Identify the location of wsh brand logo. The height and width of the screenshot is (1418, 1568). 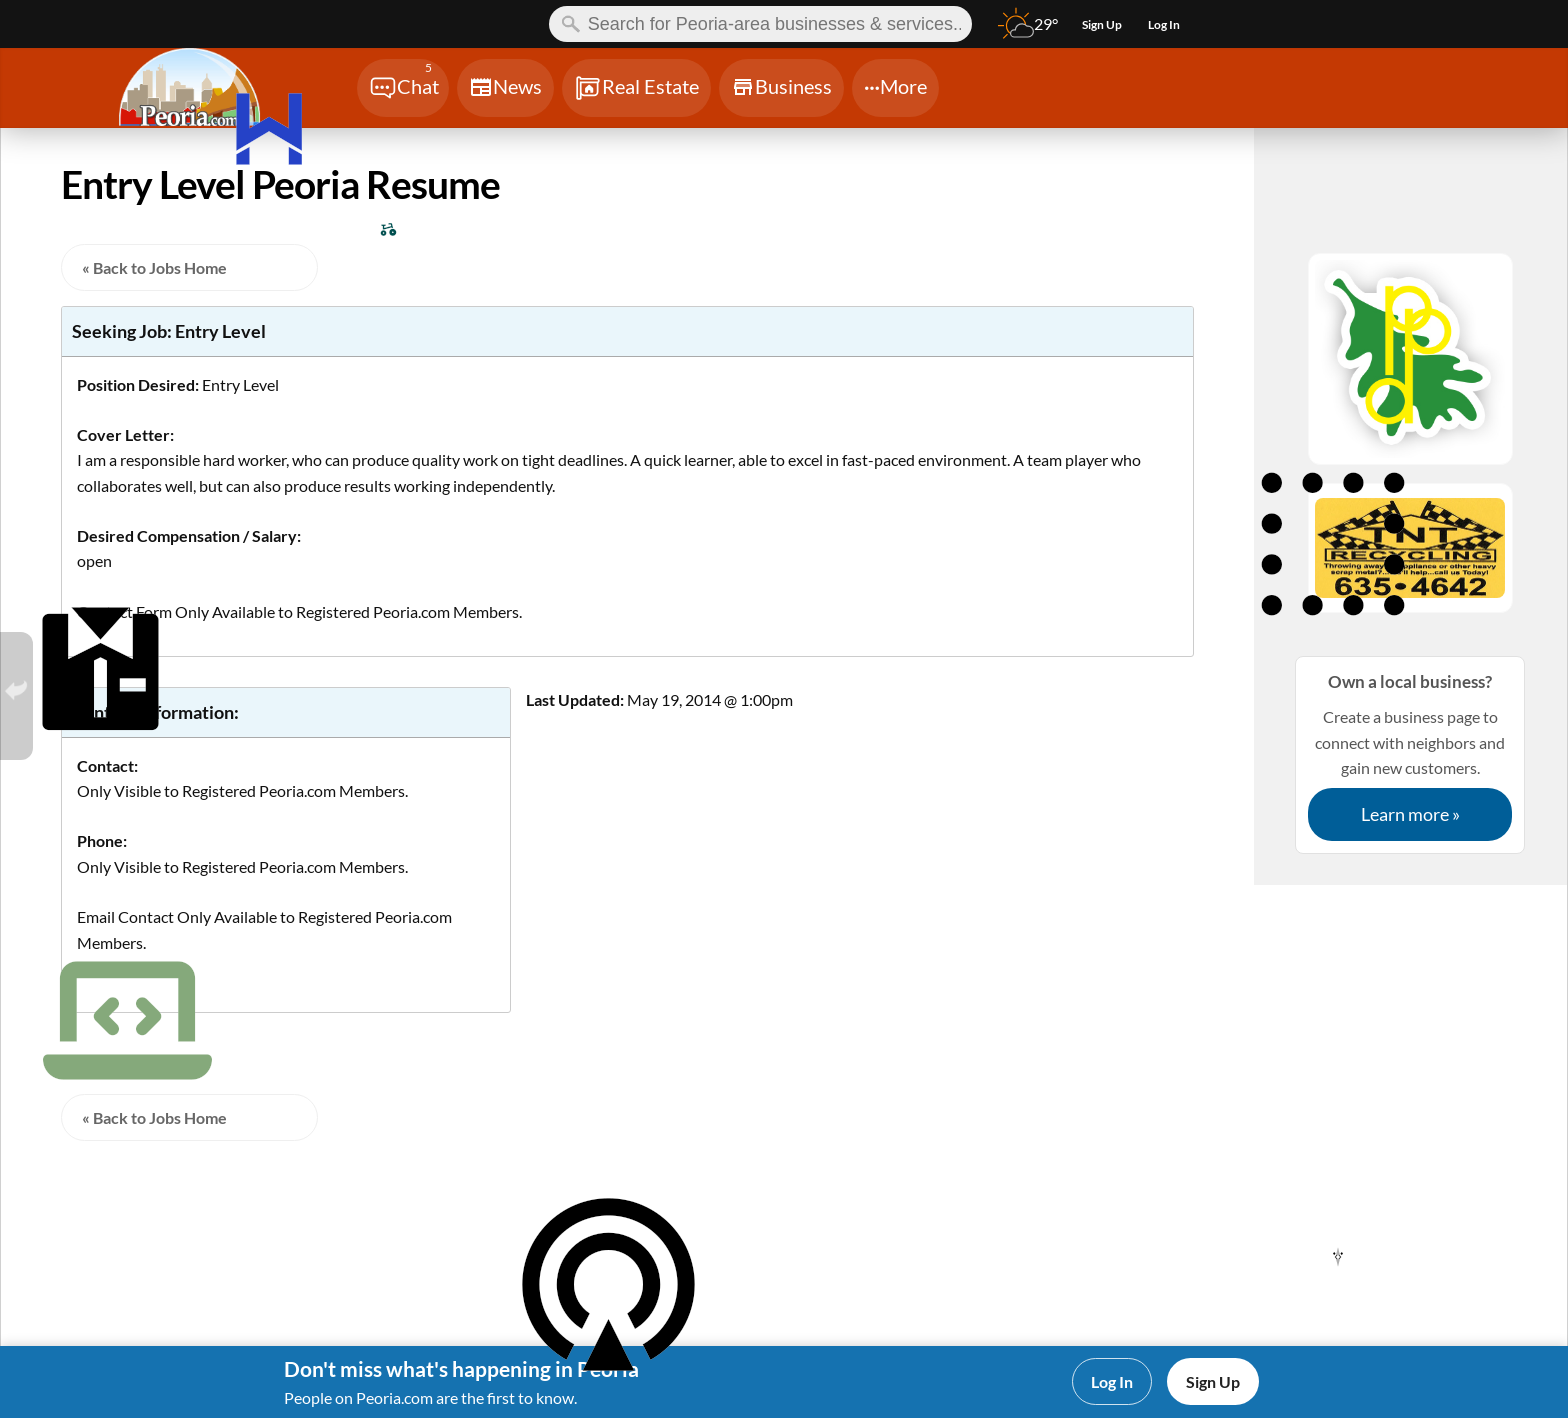
(269, 129).